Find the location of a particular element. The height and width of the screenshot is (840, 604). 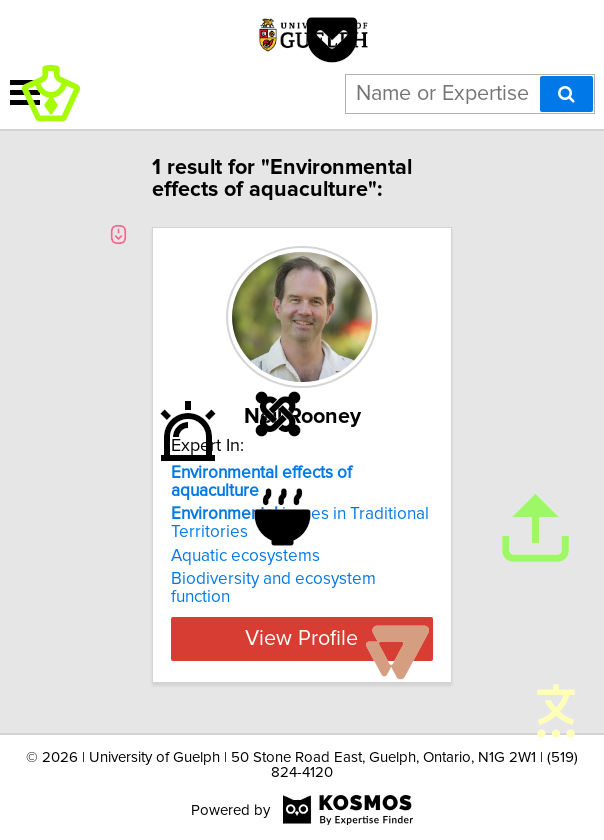

browse jewelry or accessories is located at coordinates (51, 95).